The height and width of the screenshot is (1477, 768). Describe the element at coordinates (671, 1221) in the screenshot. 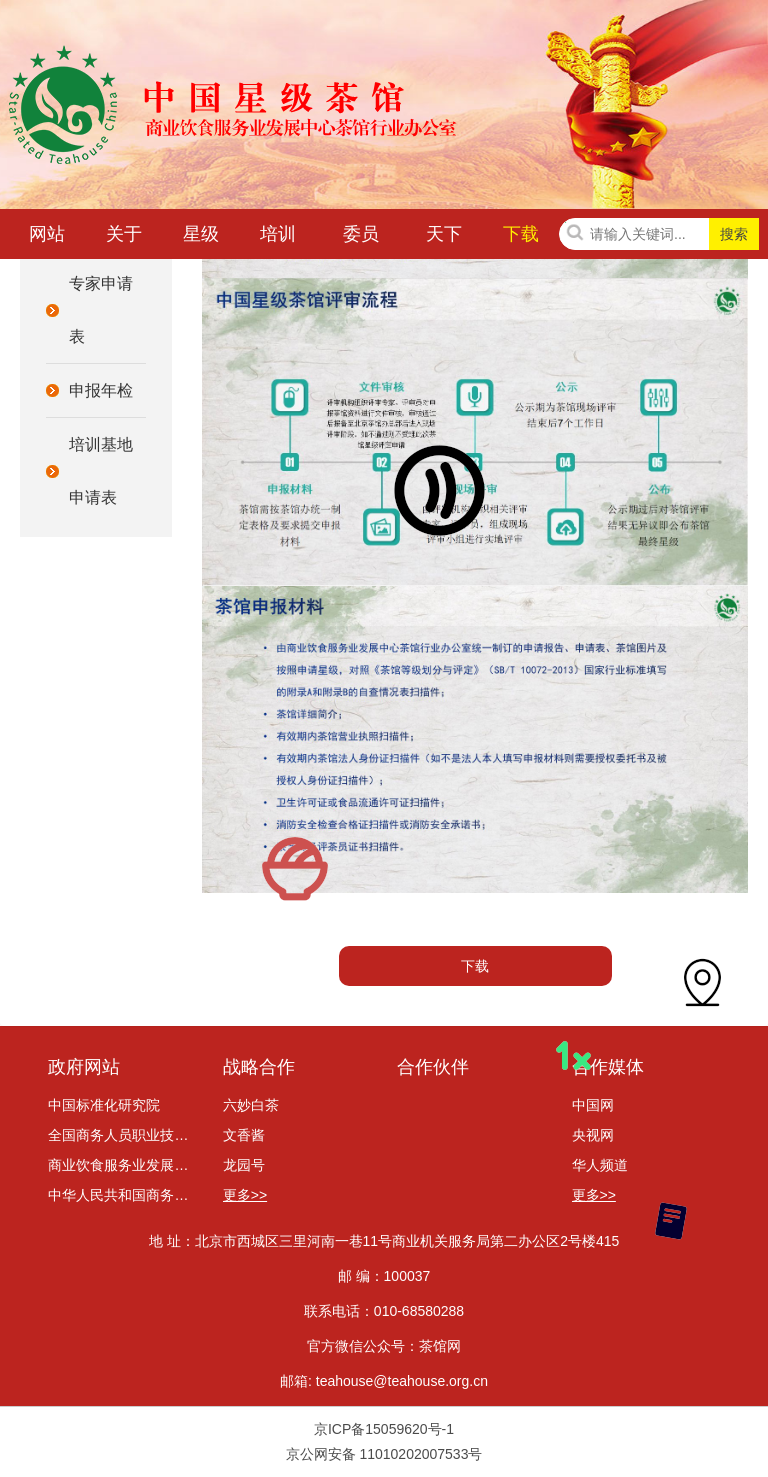

I see `view or access your resume/CV` at that location.